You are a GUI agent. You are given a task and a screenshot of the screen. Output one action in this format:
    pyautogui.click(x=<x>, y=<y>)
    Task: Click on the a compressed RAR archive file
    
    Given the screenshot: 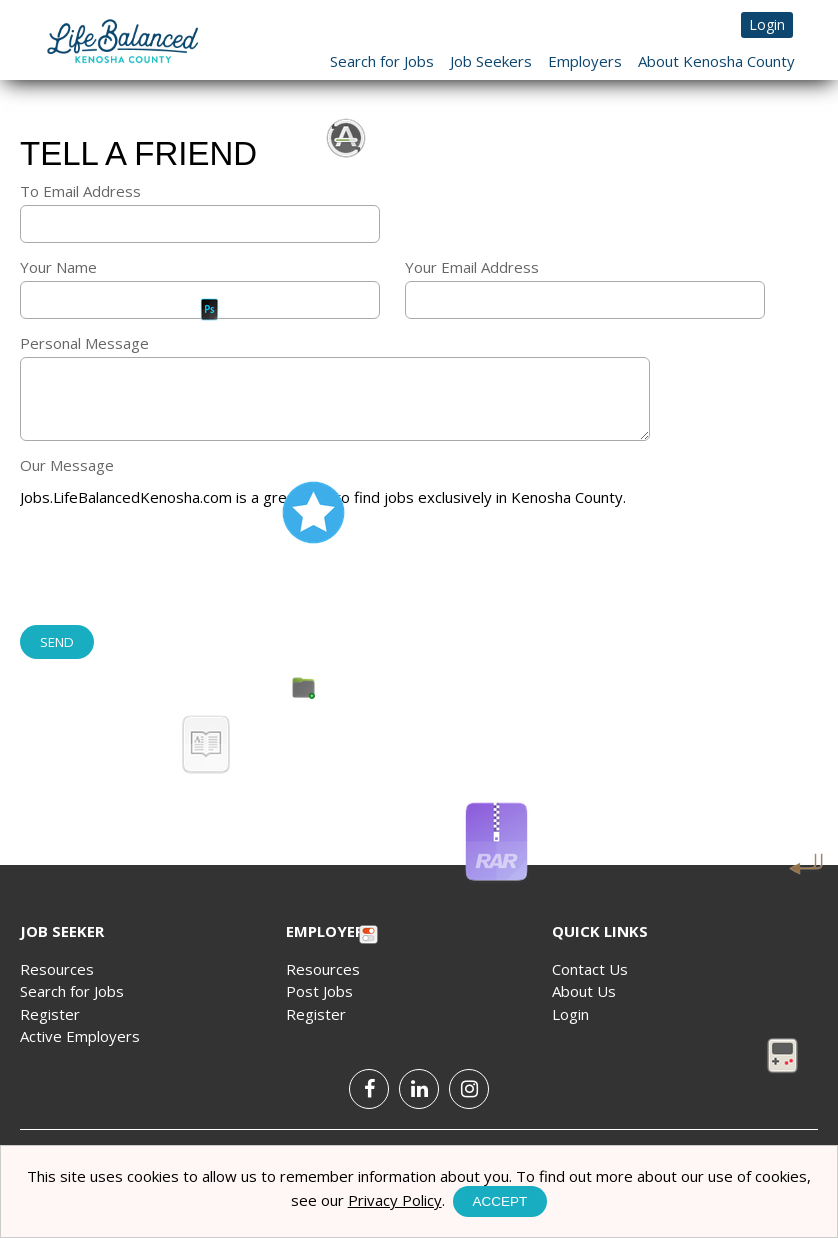 What is the action you would take?
    pyautogui.click(x=496, y=841)
    